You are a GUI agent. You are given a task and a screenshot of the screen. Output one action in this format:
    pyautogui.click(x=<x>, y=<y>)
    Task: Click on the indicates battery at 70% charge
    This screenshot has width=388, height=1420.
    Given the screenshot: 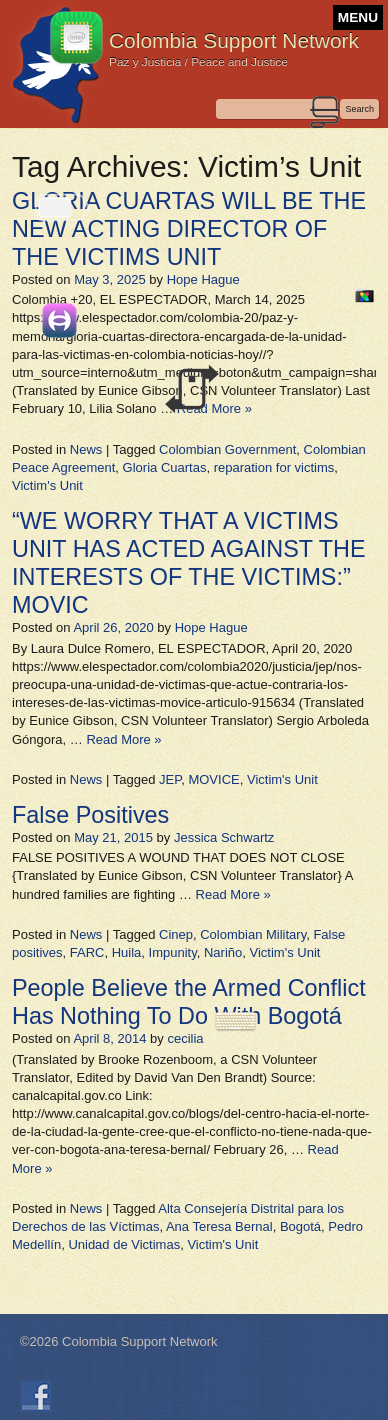 What is the action you would take?
    pyautogui.click(x=62, y=207)
    